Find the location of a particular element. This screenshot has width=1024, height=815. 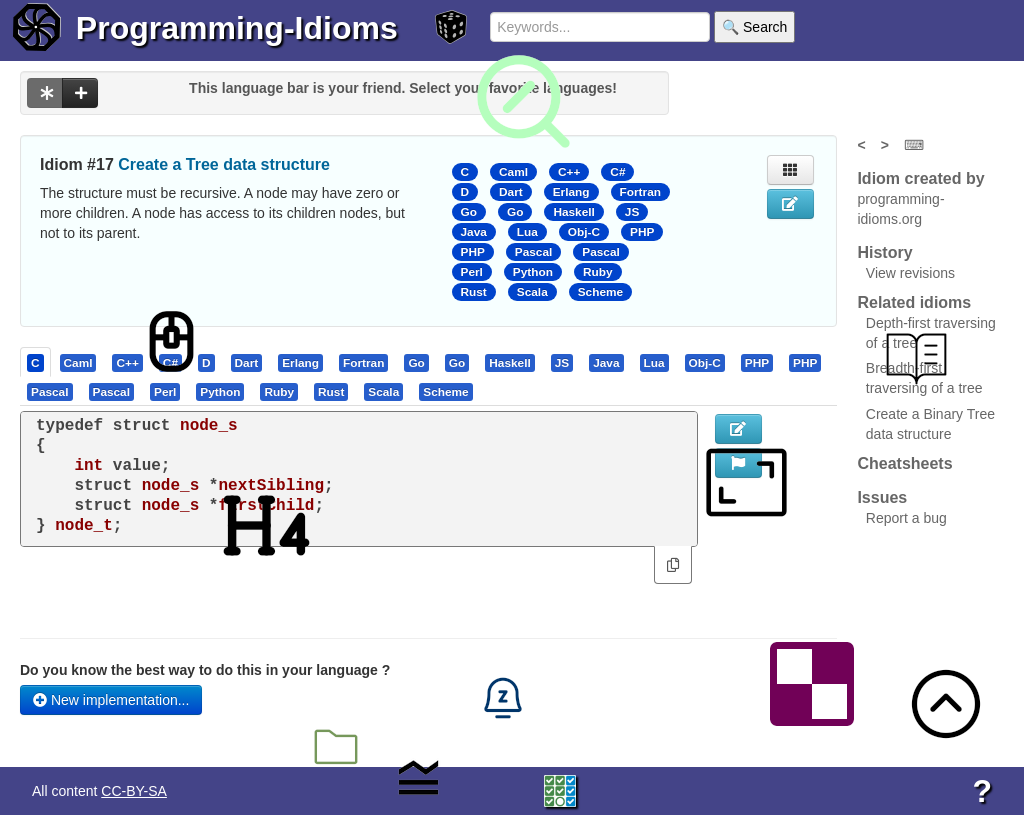

mute or snooze notifications is located at coordinates (503, 698).